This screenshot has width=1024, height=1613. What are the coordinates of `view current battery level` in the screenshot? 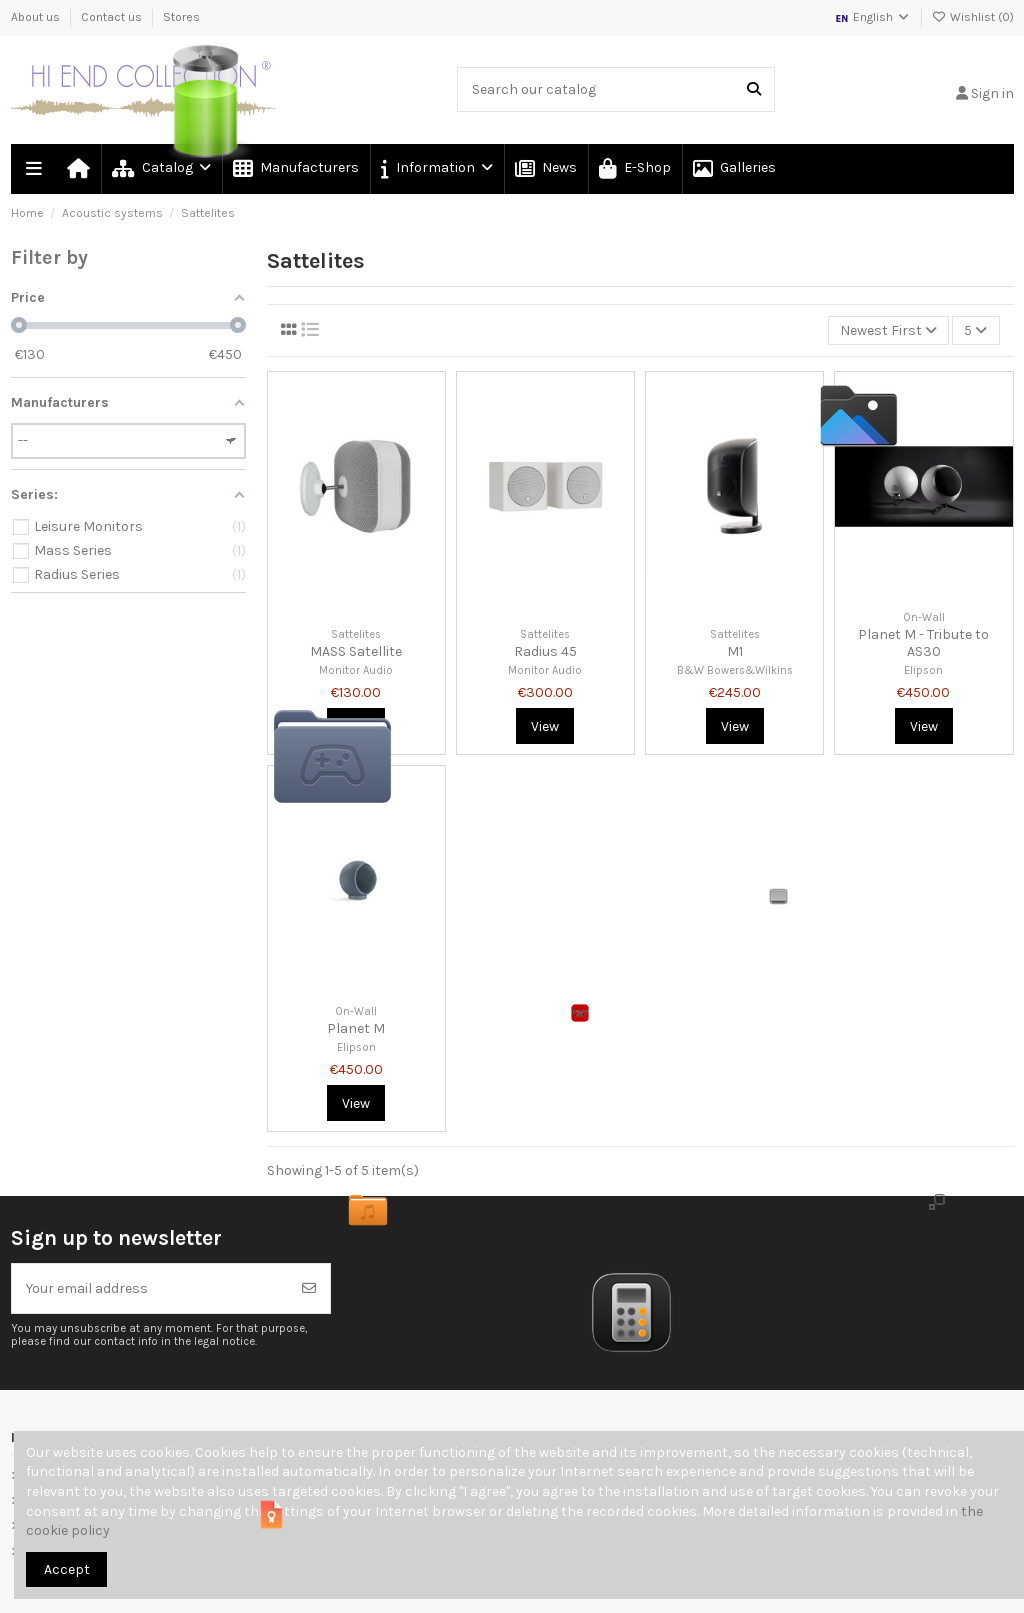 It's located at (206, 101).